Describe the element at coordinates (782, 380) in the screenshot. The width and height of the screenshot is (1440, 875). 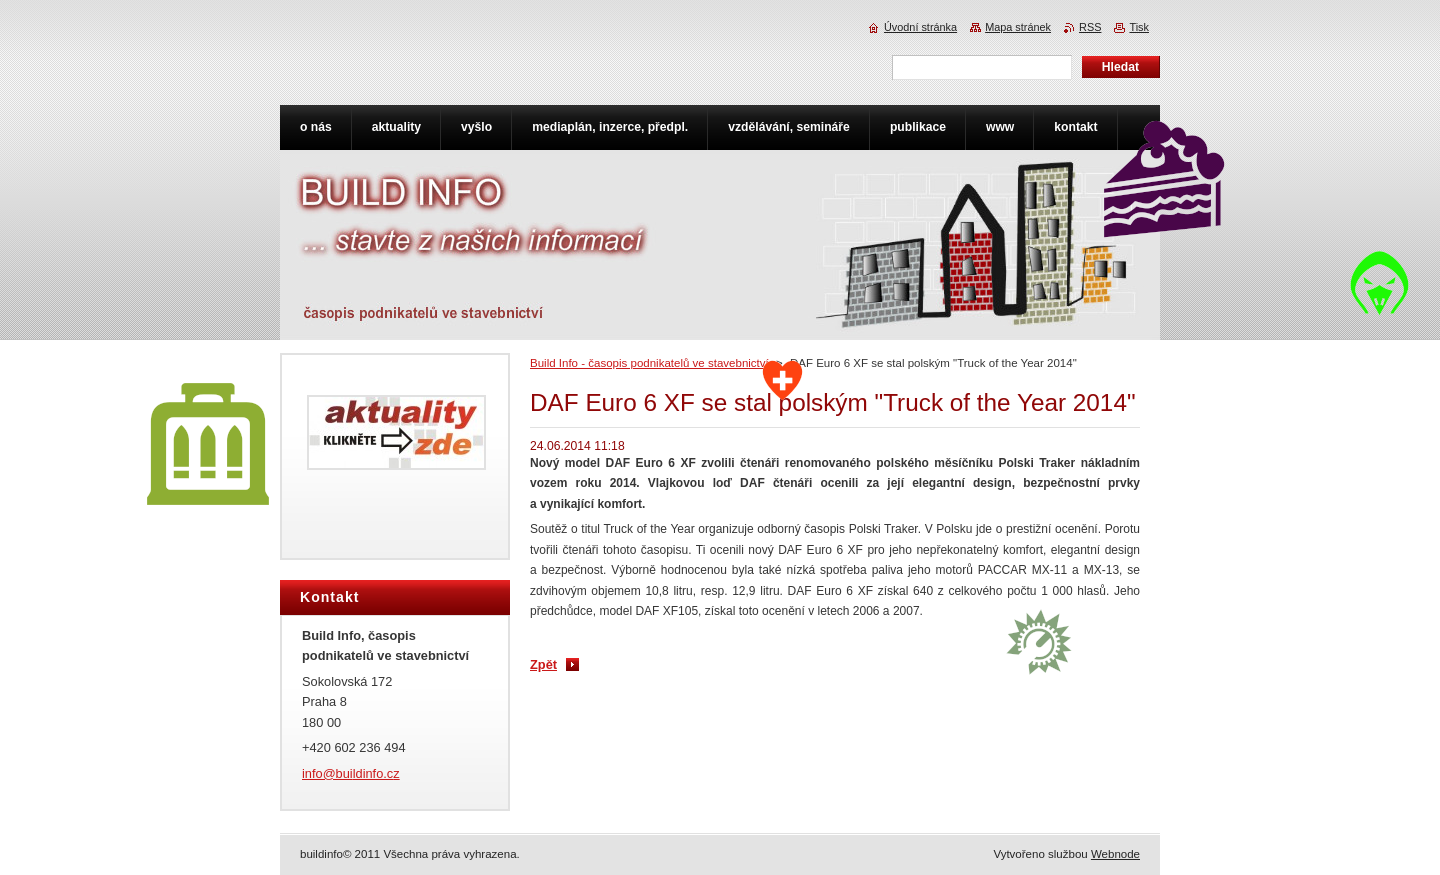
I see `add to favorites` at that location.